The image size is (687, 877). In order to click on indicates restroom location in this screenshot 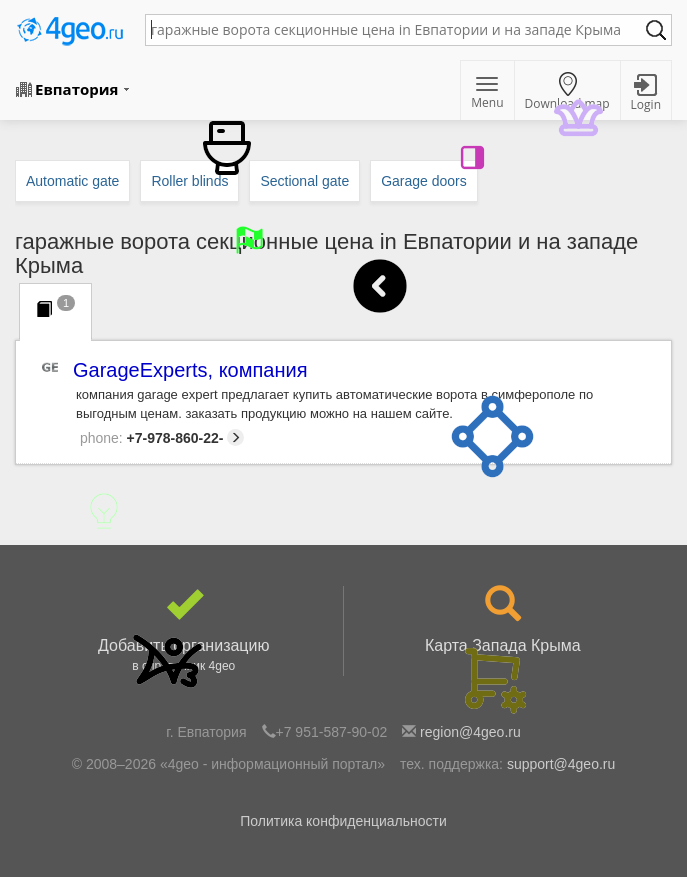, I will do `click(227, 147)`.